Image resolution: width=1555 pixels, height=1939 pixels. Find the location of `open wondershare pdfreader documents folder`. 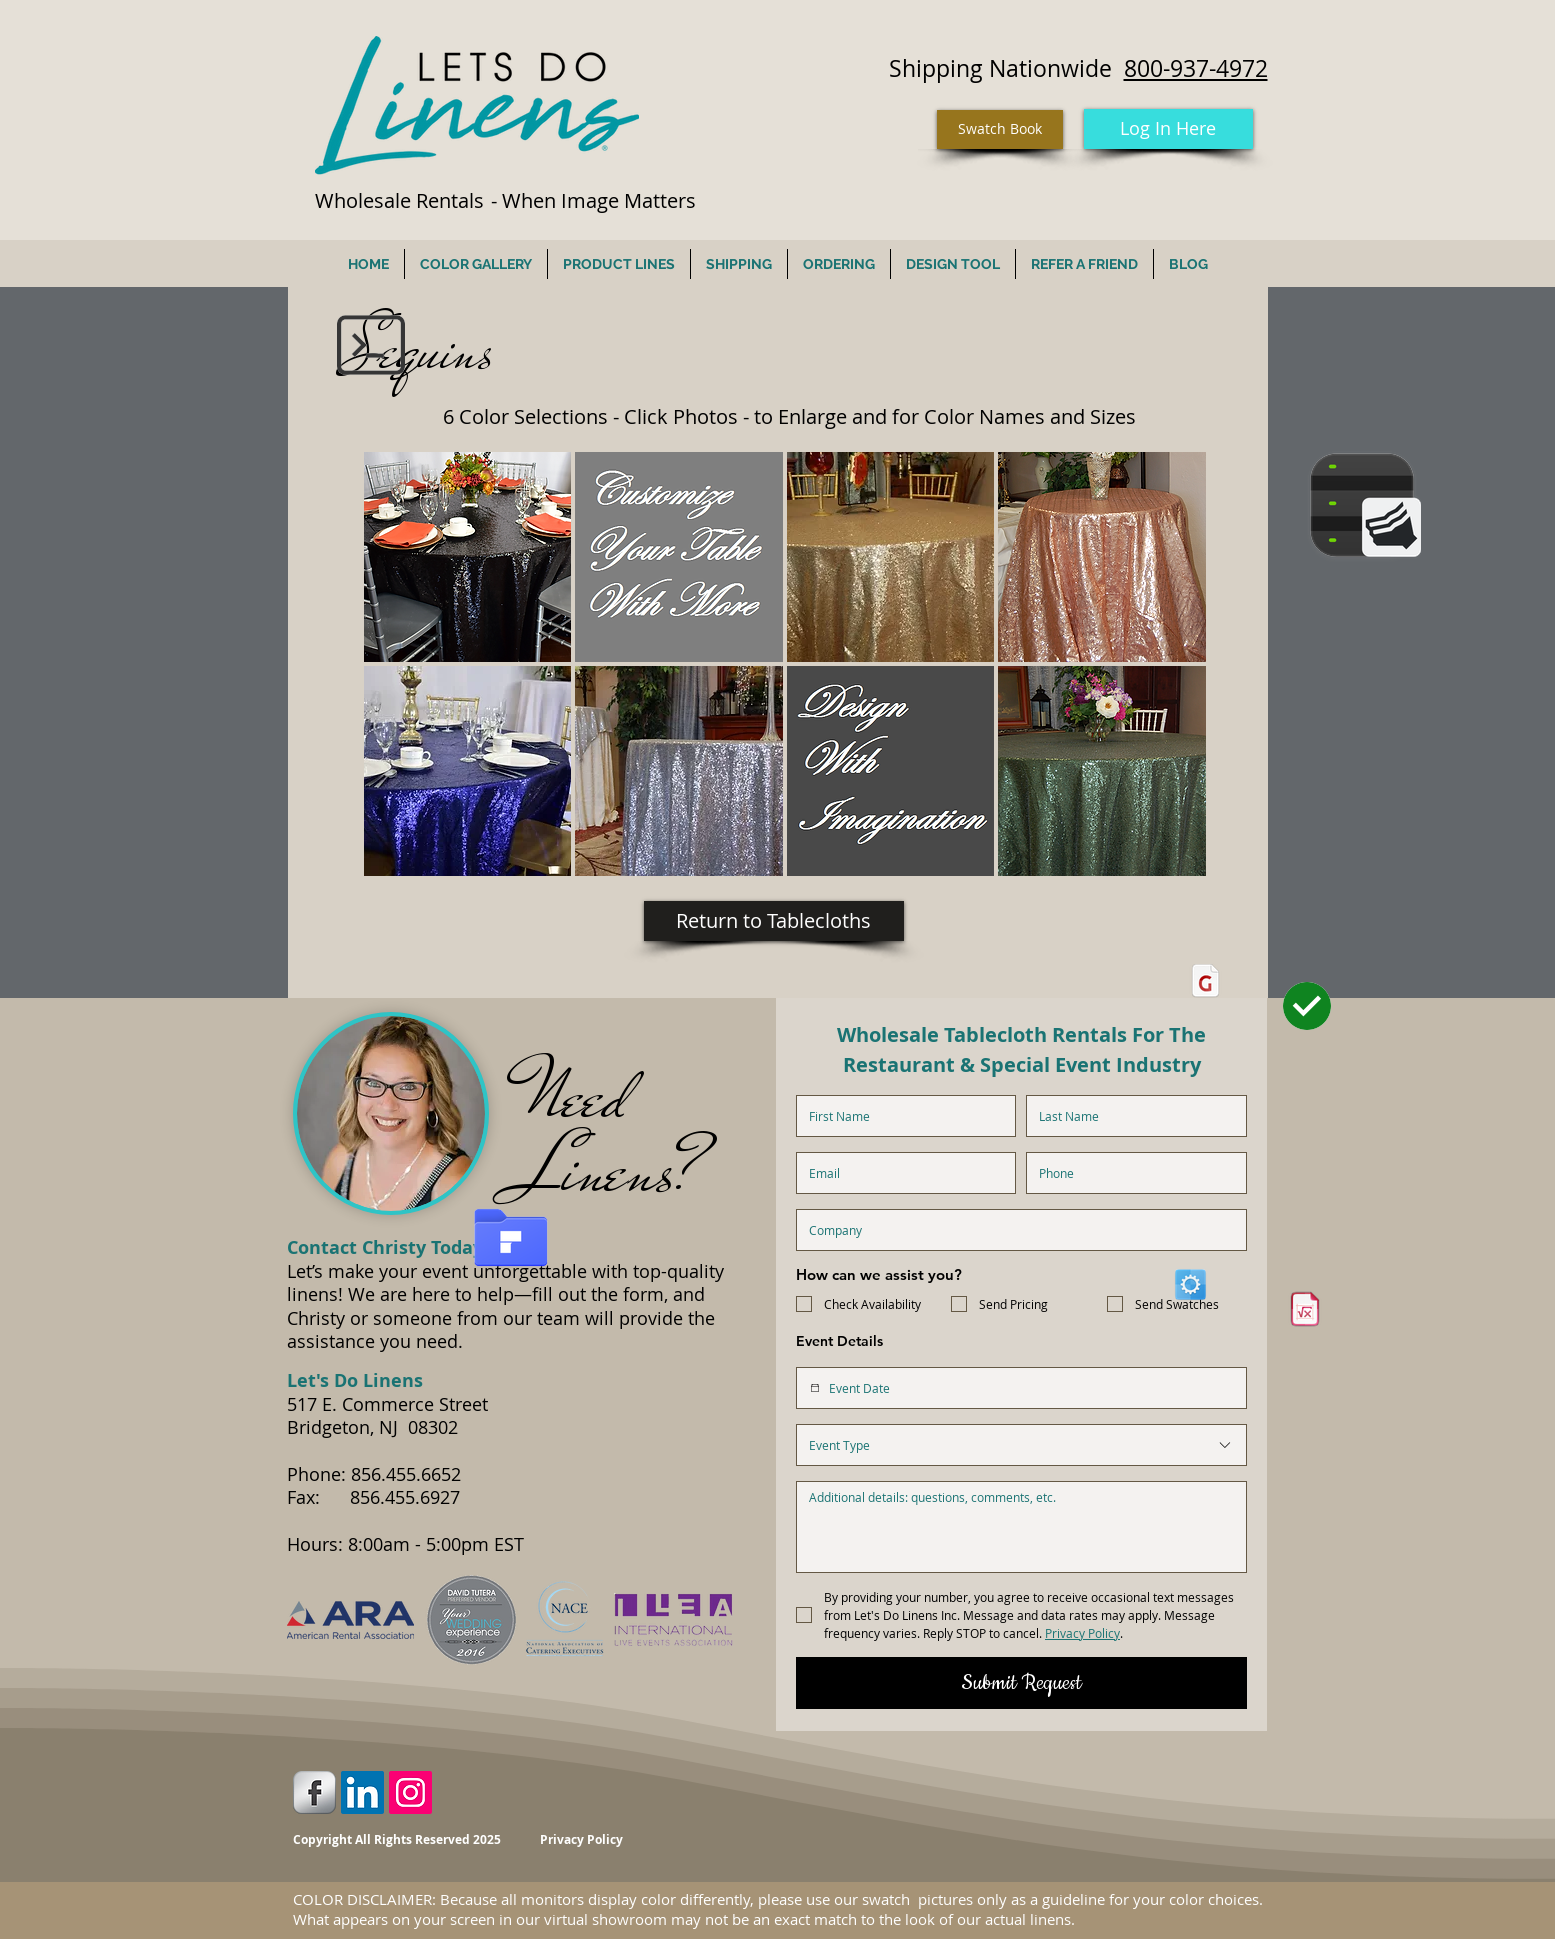

open wondershare pdfreader documents folder is located at coordinates (510, 1239).